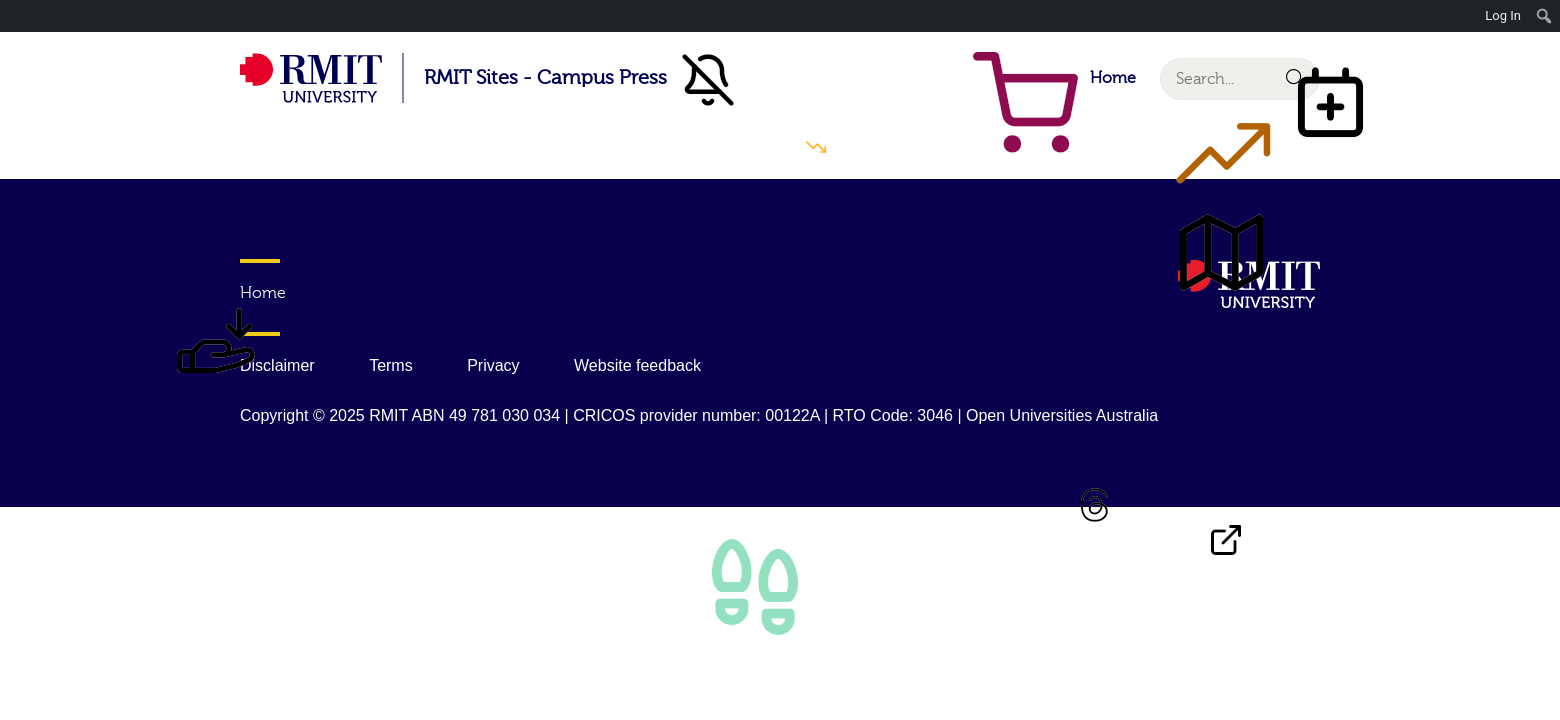  I want to click on add a new calendar event, so click(1330, 104).